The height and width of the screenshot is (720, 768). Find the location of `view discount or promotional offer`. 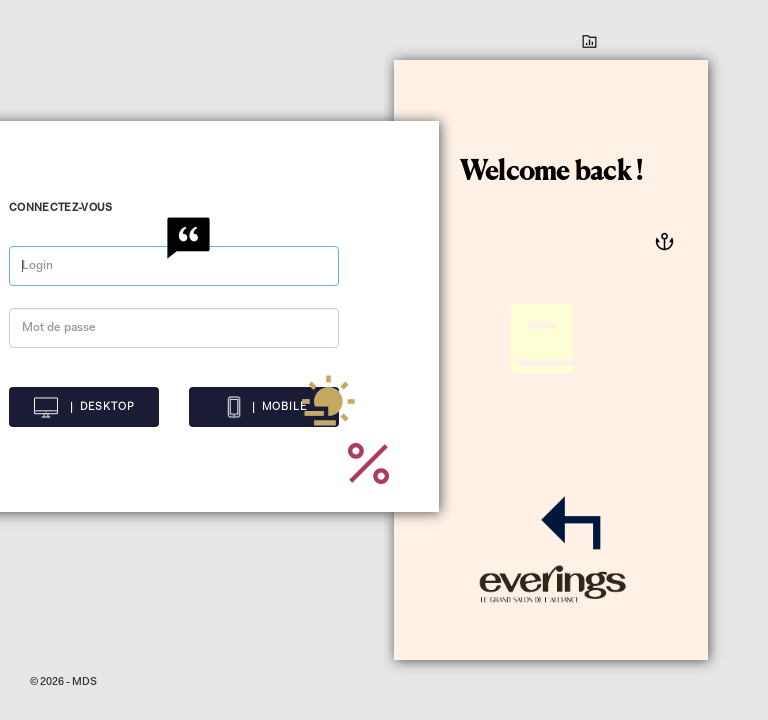

view discount or promotional offer is located at coordinates (368, 463).